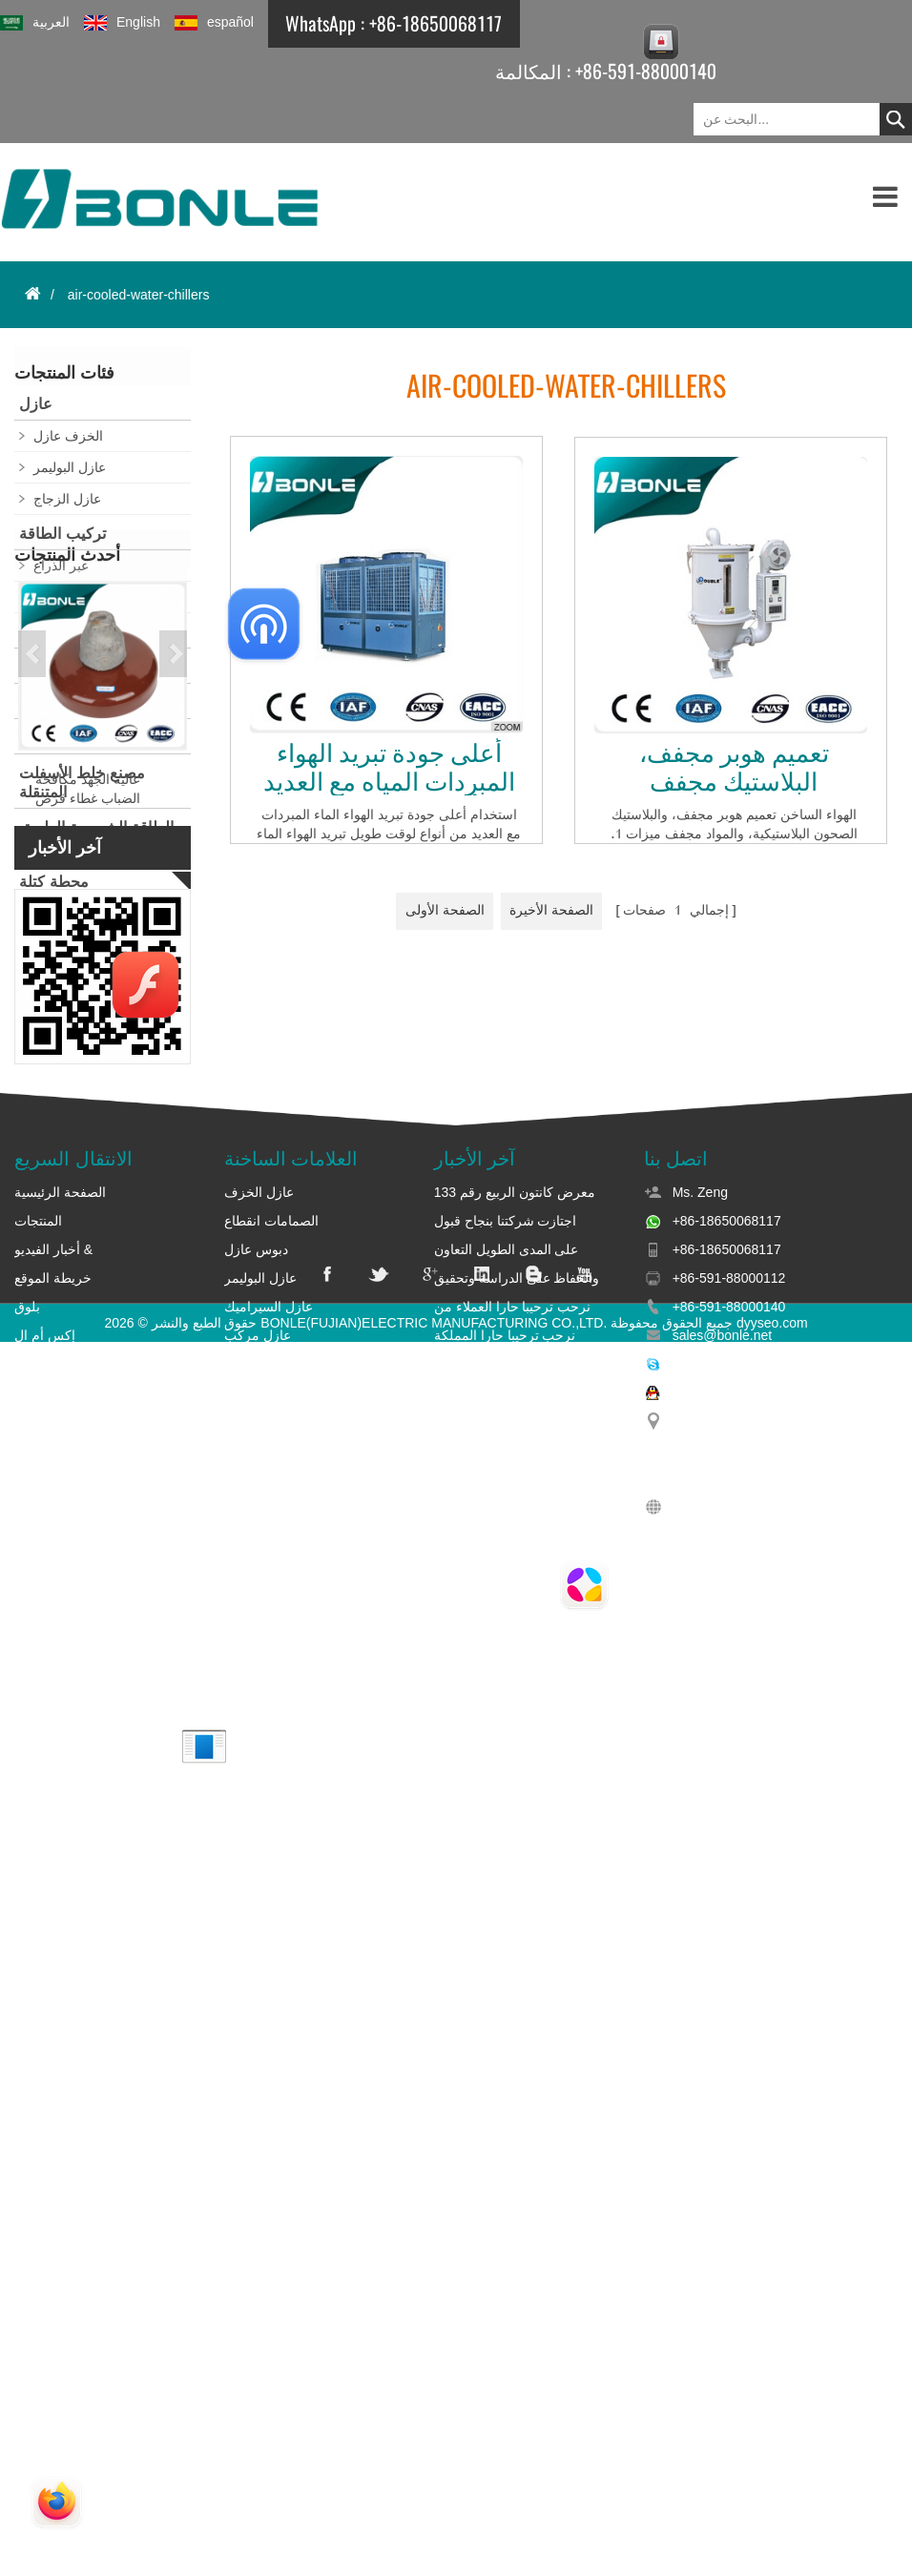 The height and width of the screenshot is (2576, 912). What do you see at coordinates (56, 2502) in the screenshot?
I see `open firefox web browser` at bounding box center [56, 2502].